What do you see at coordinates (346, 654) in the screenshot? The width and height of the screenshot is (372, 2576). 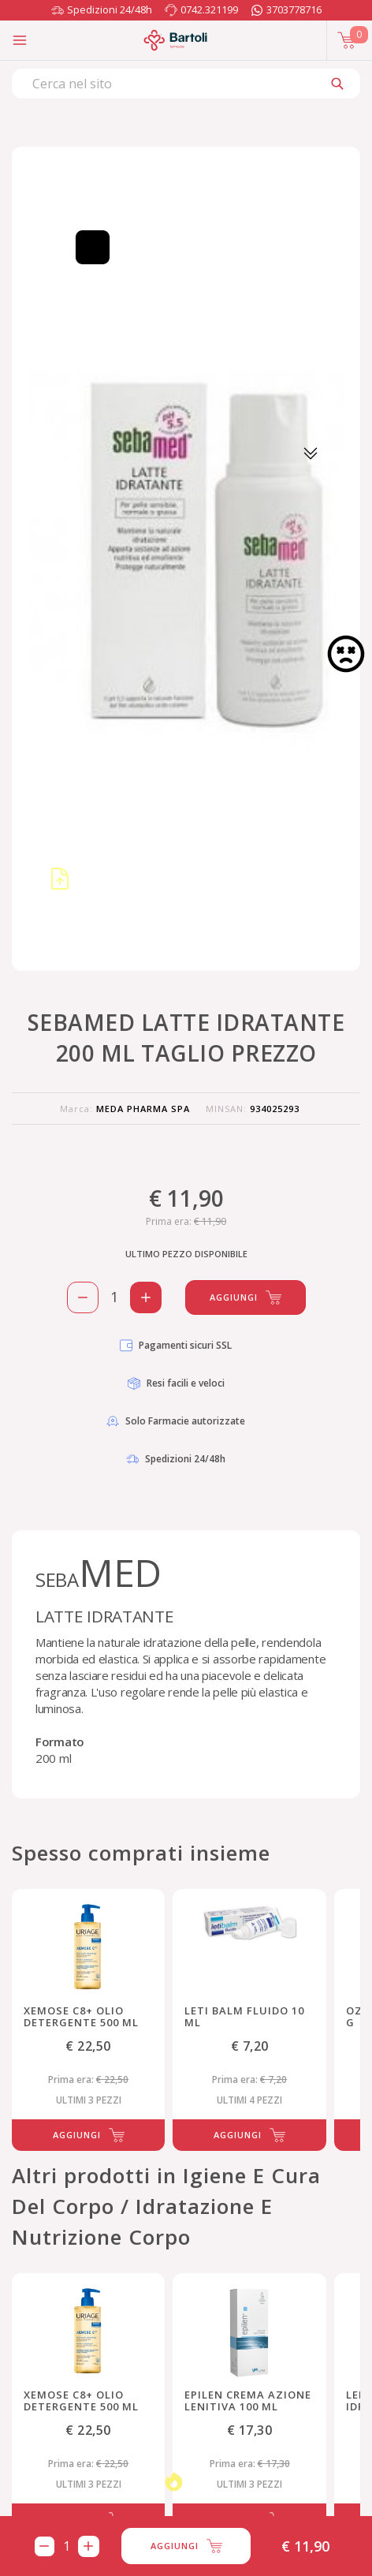 I see `indicates an error or system failure` at bounding box center [346, 654].